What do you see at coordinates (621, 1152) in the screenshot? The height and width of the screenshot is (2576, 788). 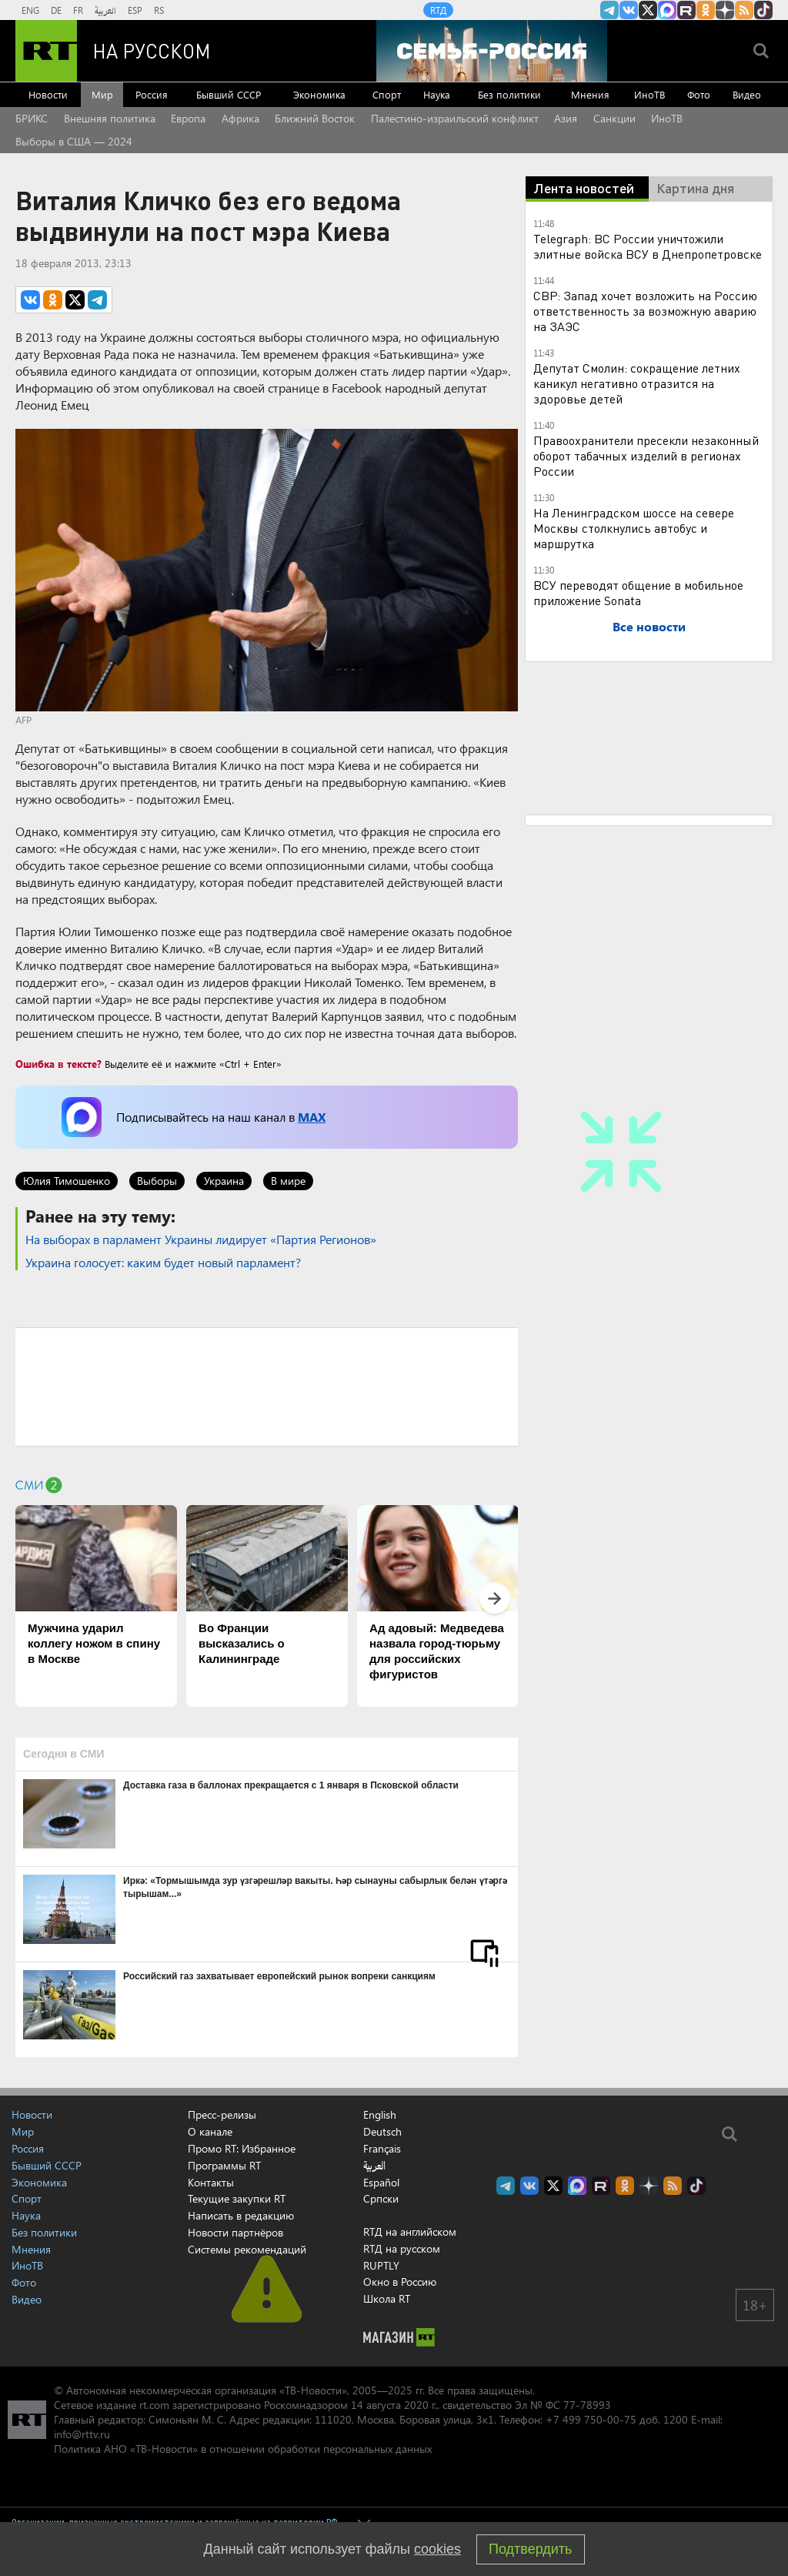 I see `minimize or reduce window size` at bounding box center [621, 1152].